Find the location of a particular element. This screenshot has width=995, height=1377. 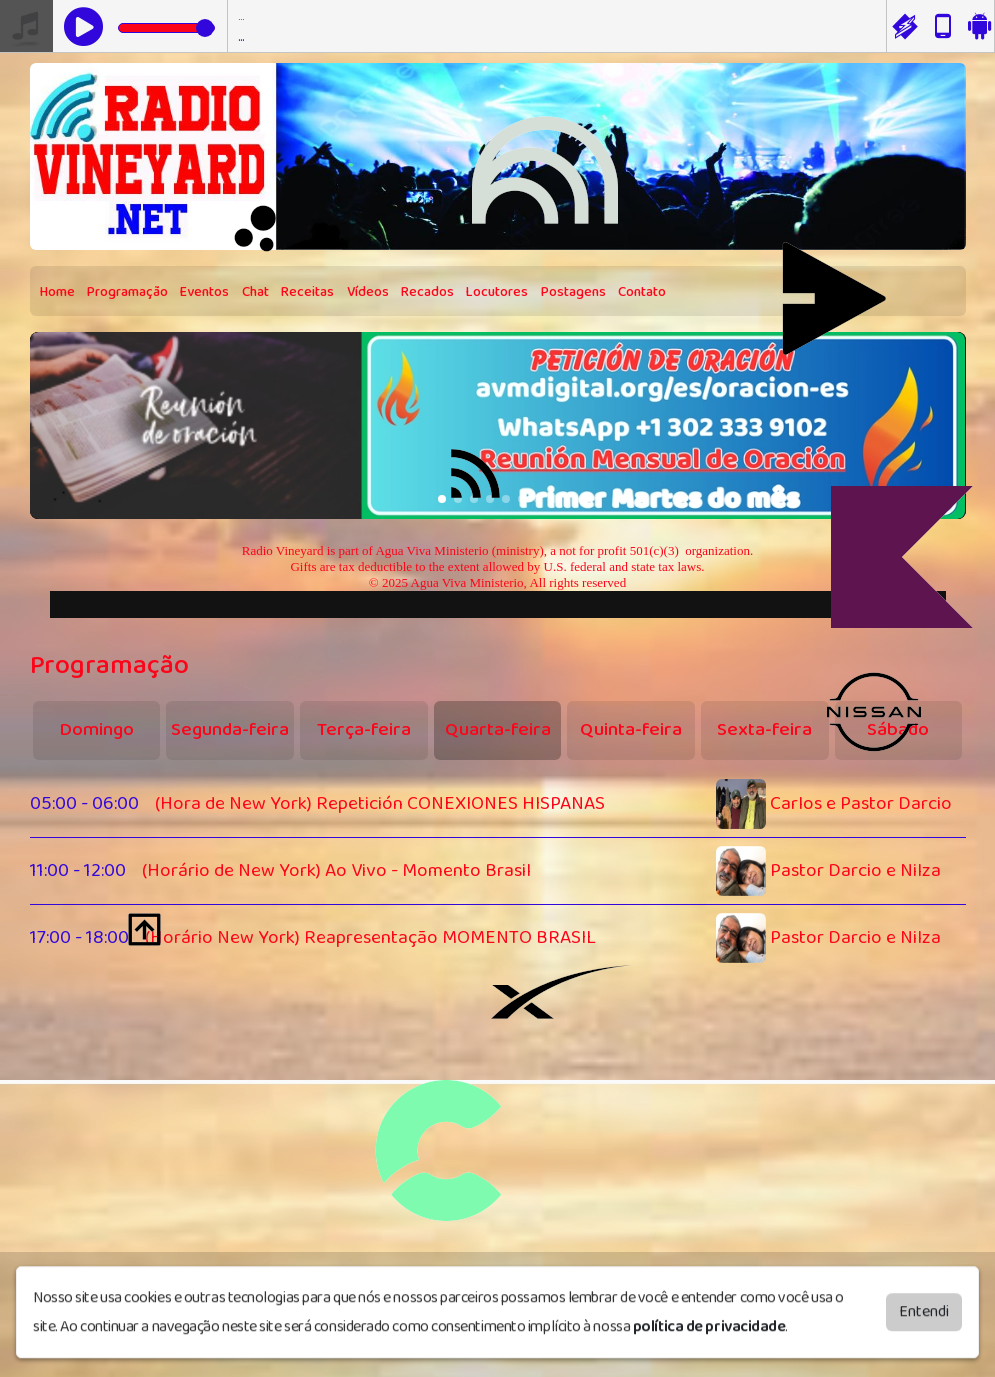

view bubble chart data visualization is located at coordinates (257, 228).